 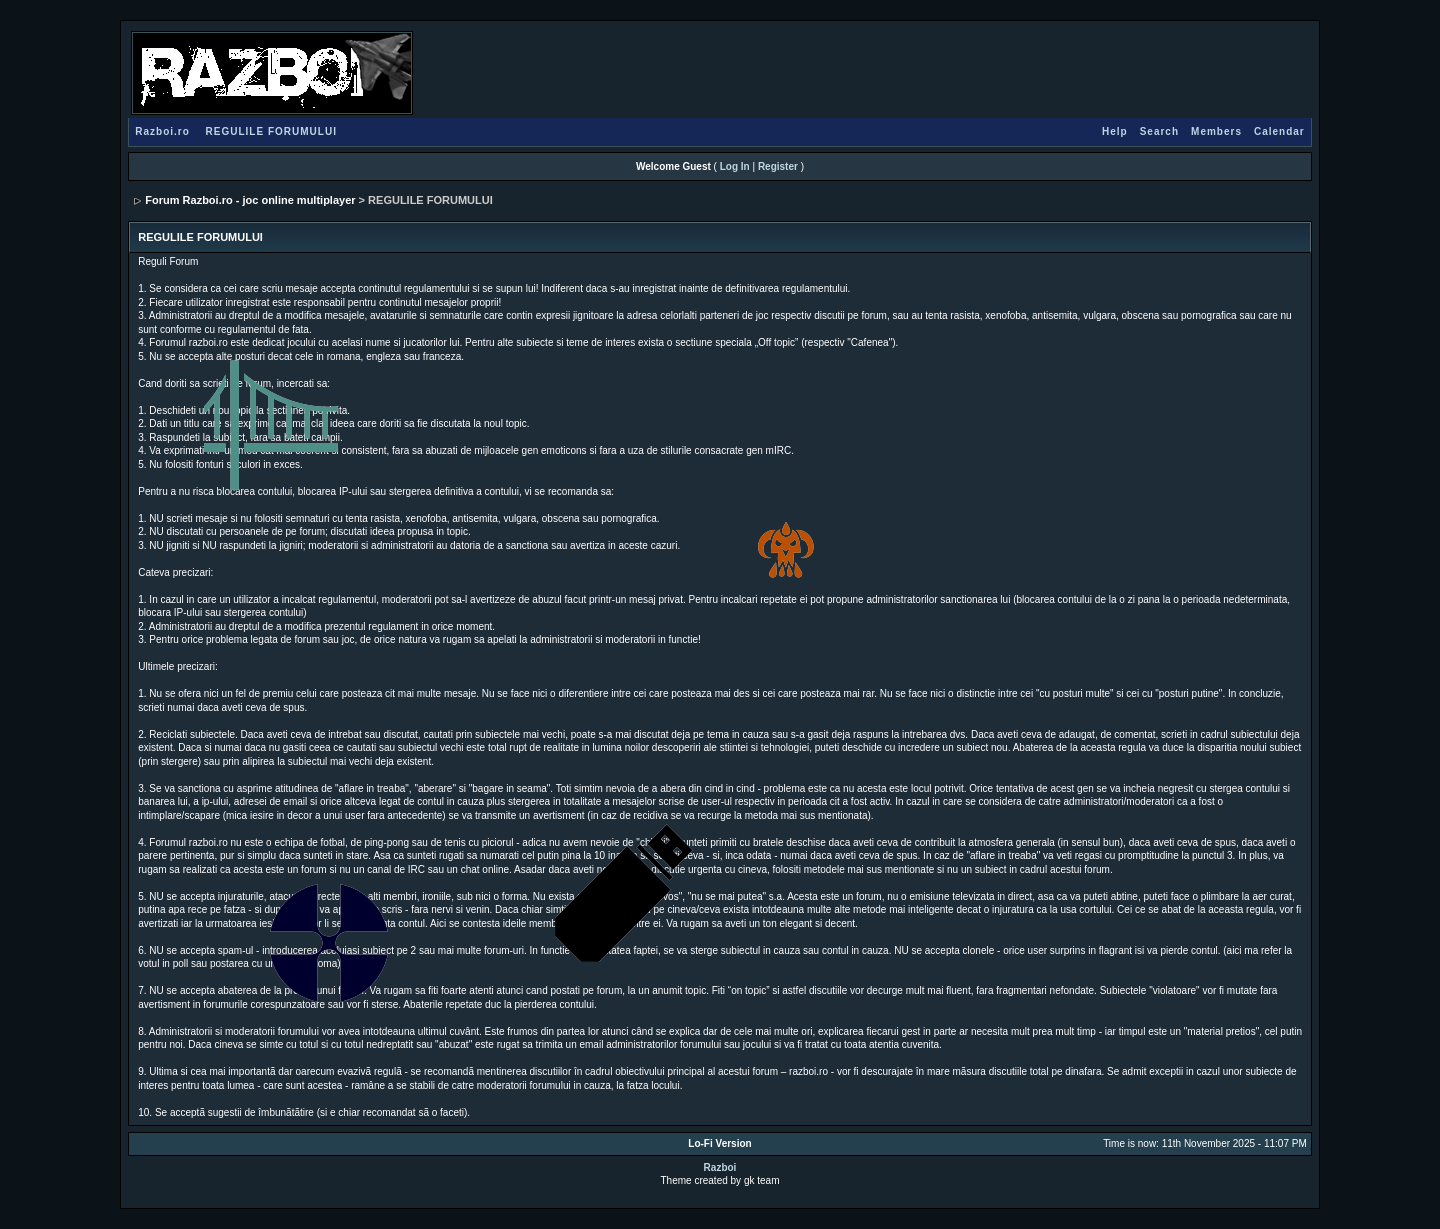 What do you see at coordinates (786, 550) in the screenshot?
I see `diablo or demon-themed game mode` at bounding box center [786, 550].